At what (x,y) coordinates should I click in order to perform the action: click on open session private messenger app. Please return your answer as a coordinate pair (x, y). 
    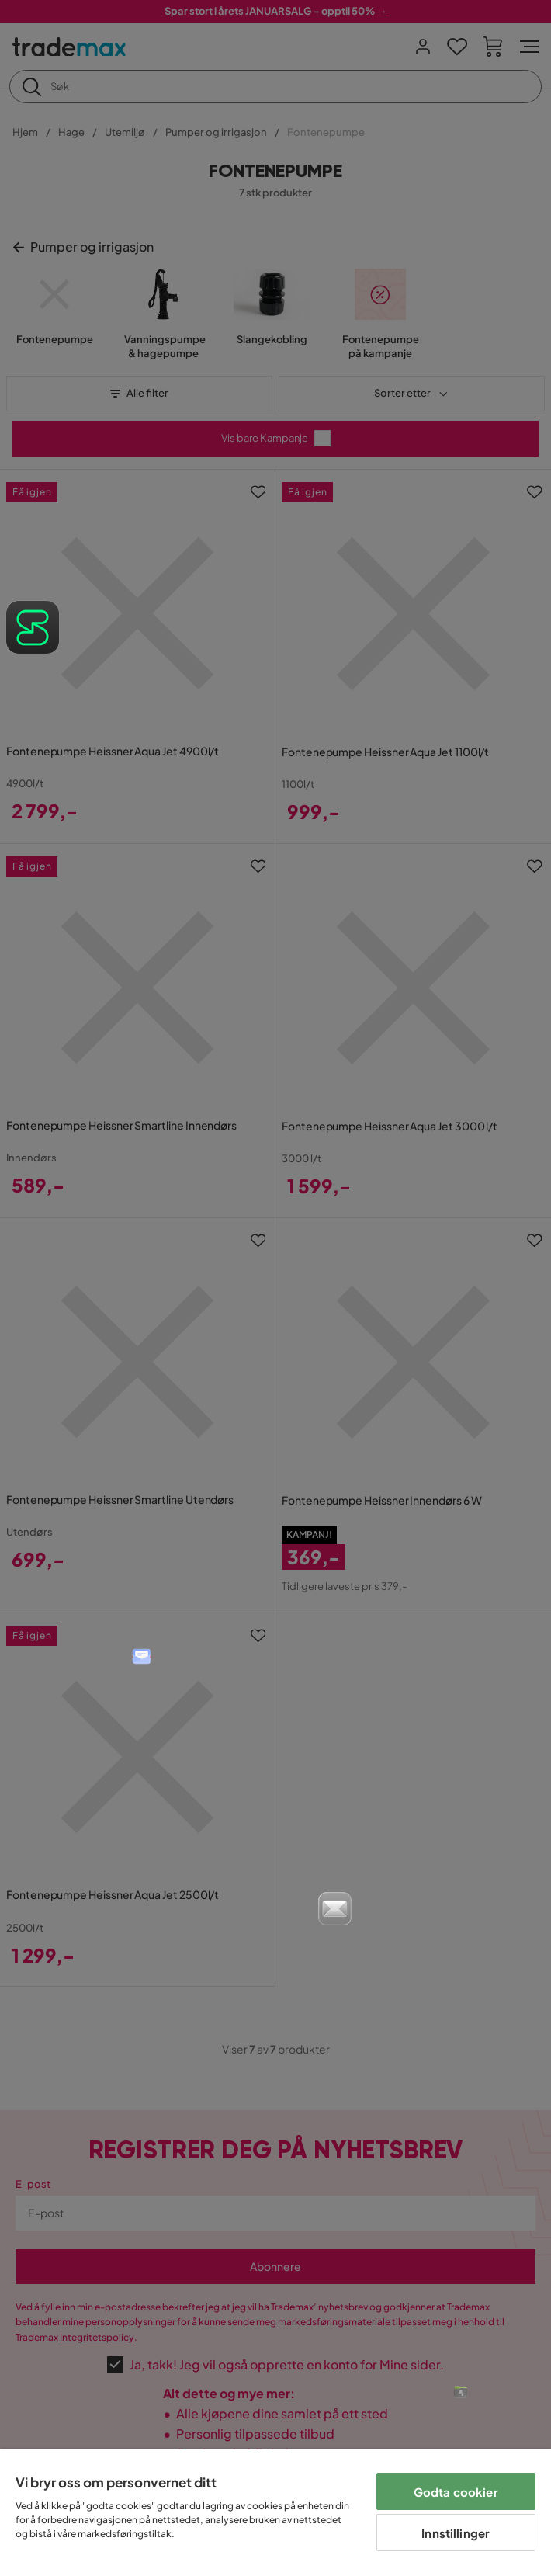
    Looking at the image, I should click on (33, 627).